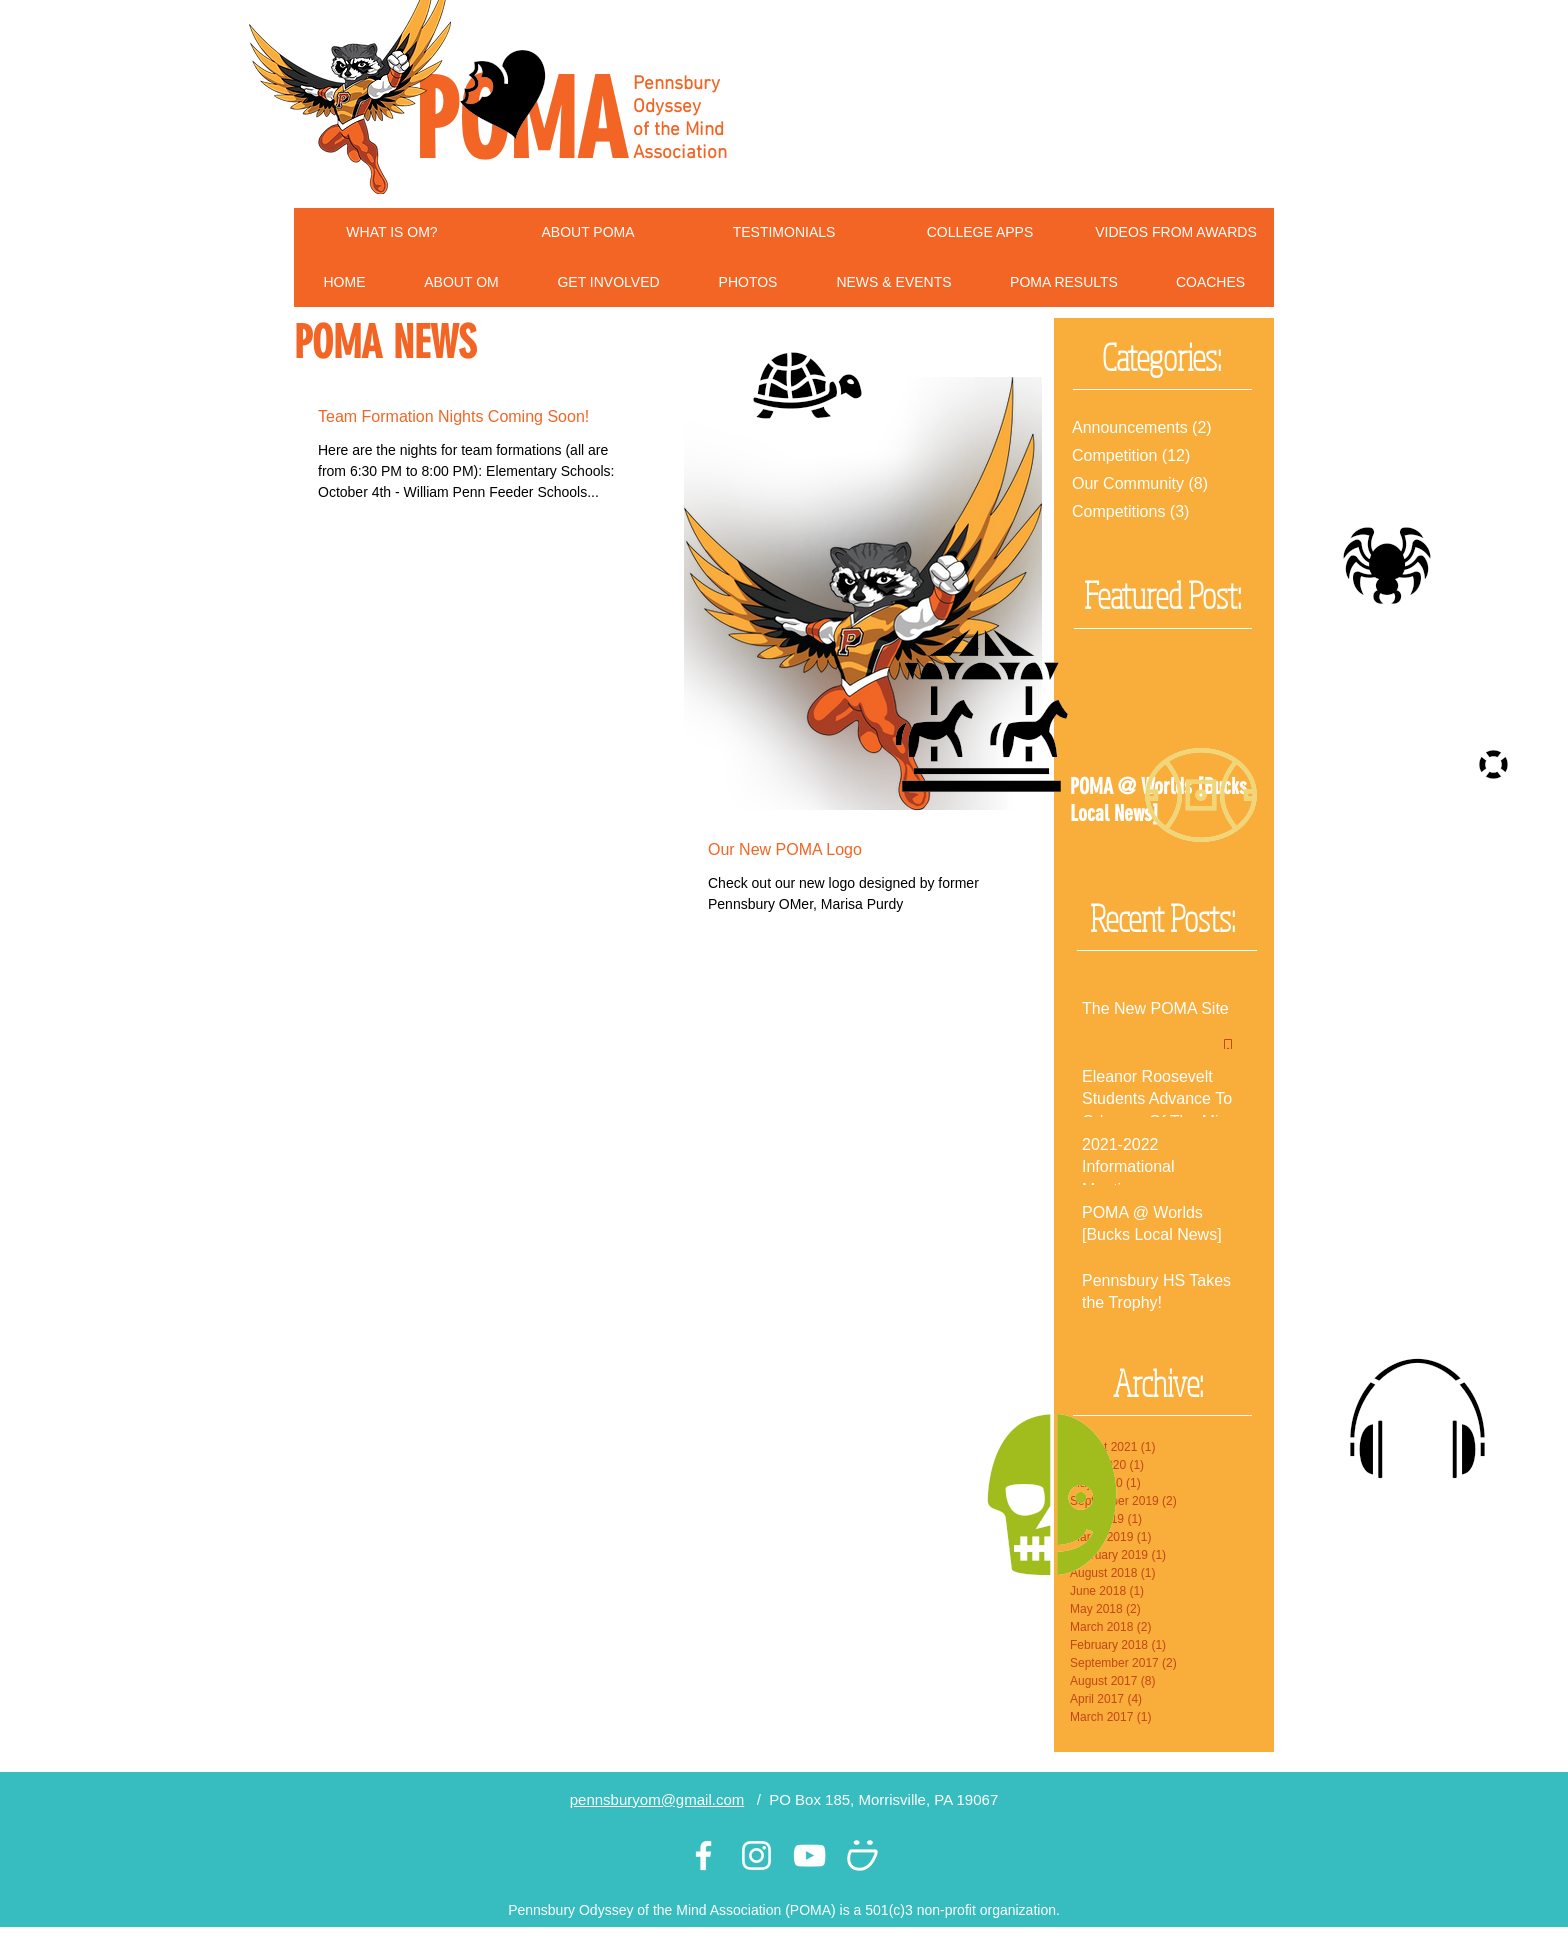 The height and width of the screenshot is (1938, 1568). What do you see at coordinates (1201, 795) in the screenshot?
I see `view football/rugby field layout` at bounding box center [1201, 795].